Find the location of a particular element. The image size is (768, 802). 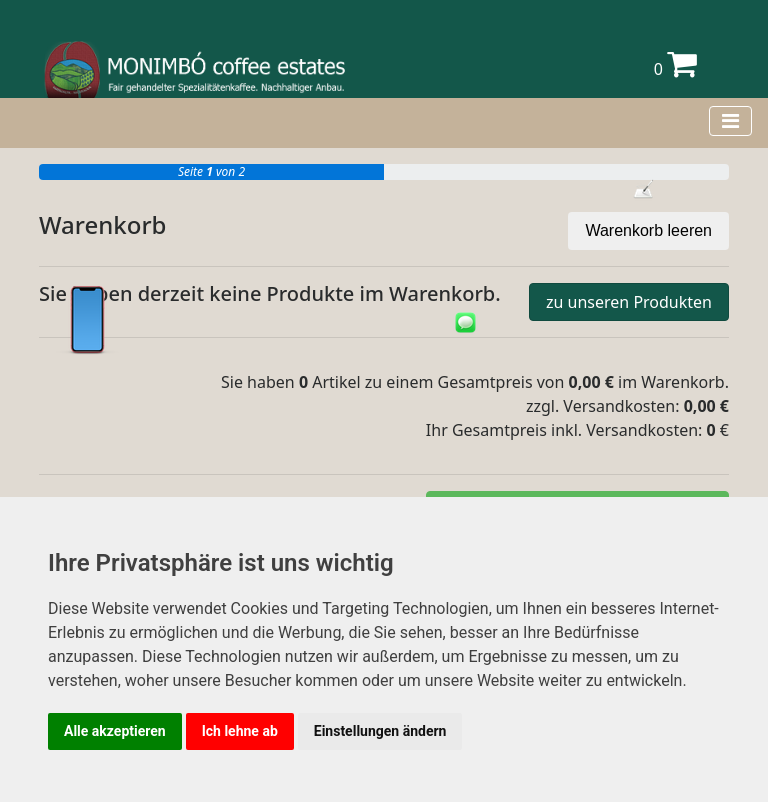

iPhone XR device icon in coral/red color is located at coordinates (87, 320).